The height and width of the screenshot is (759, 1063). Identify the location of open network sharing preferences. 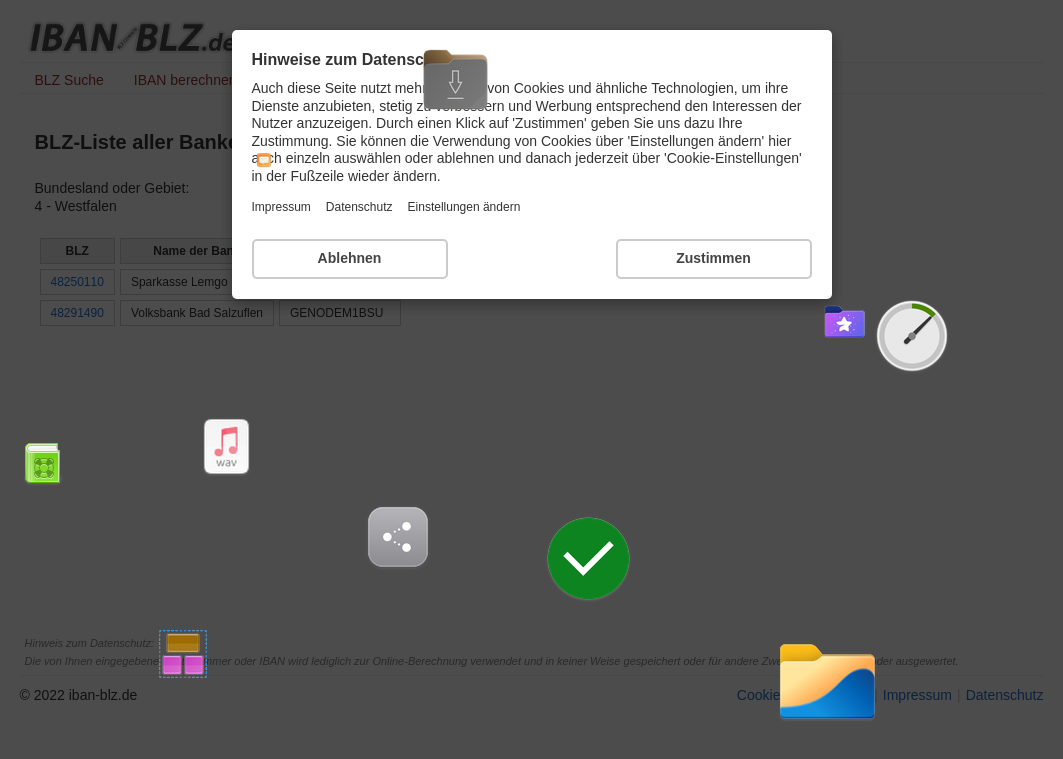
(398, 538).